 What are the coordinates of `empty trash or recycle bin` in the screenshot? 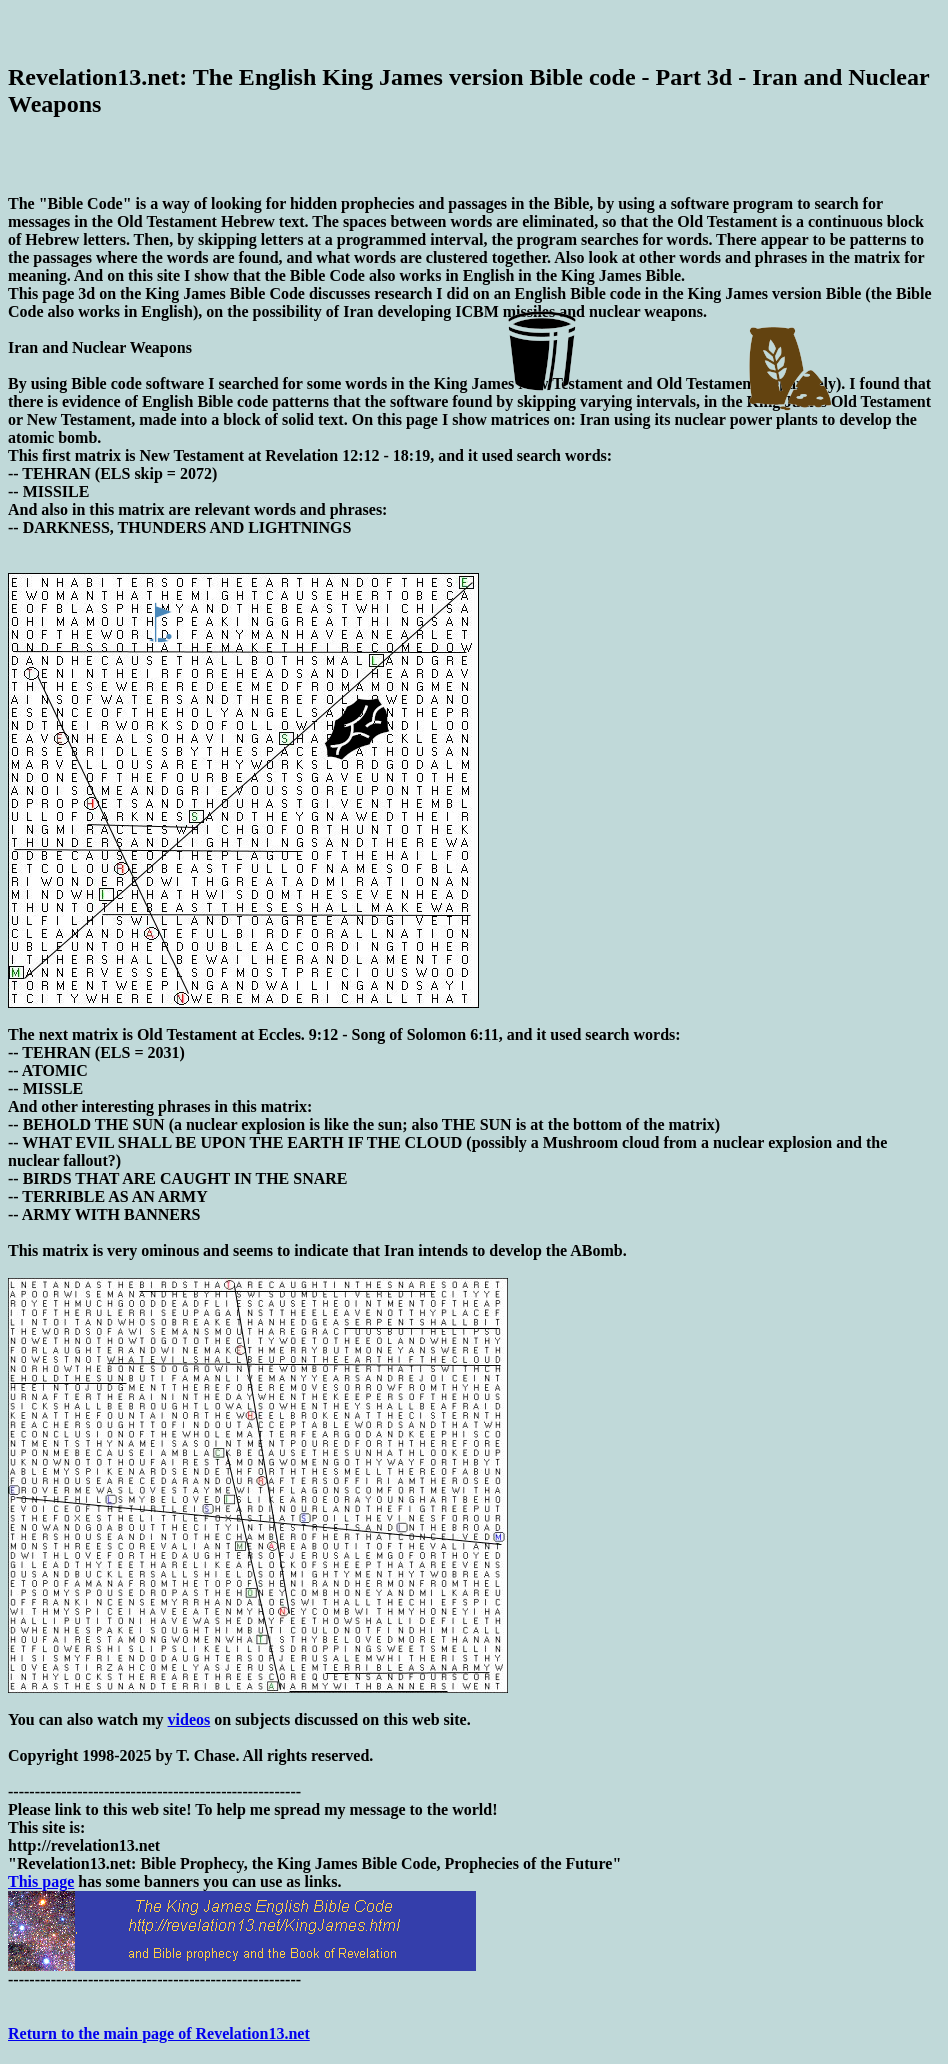 It's located at (542, 338).